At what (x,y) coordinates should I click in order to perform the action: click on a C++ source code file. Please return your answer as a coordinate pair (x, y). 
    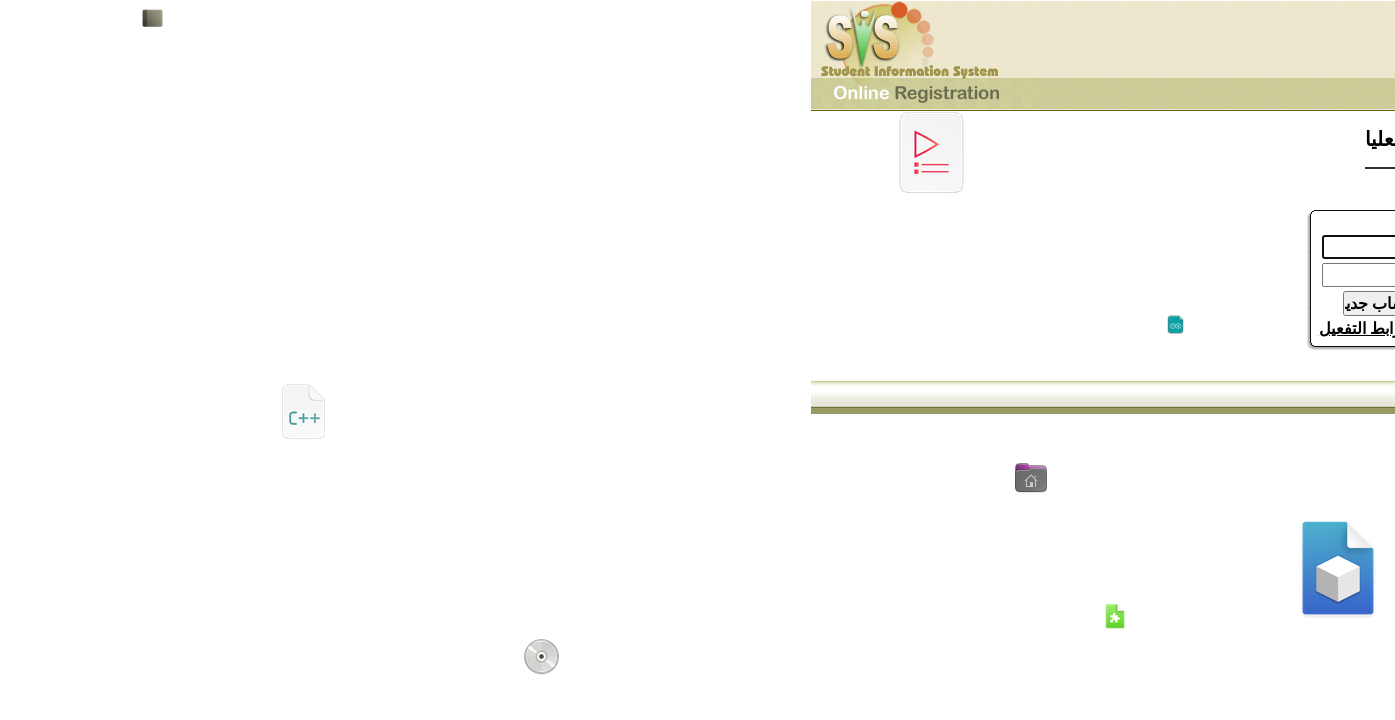
    Looking at the image, I should click on (303, 411).